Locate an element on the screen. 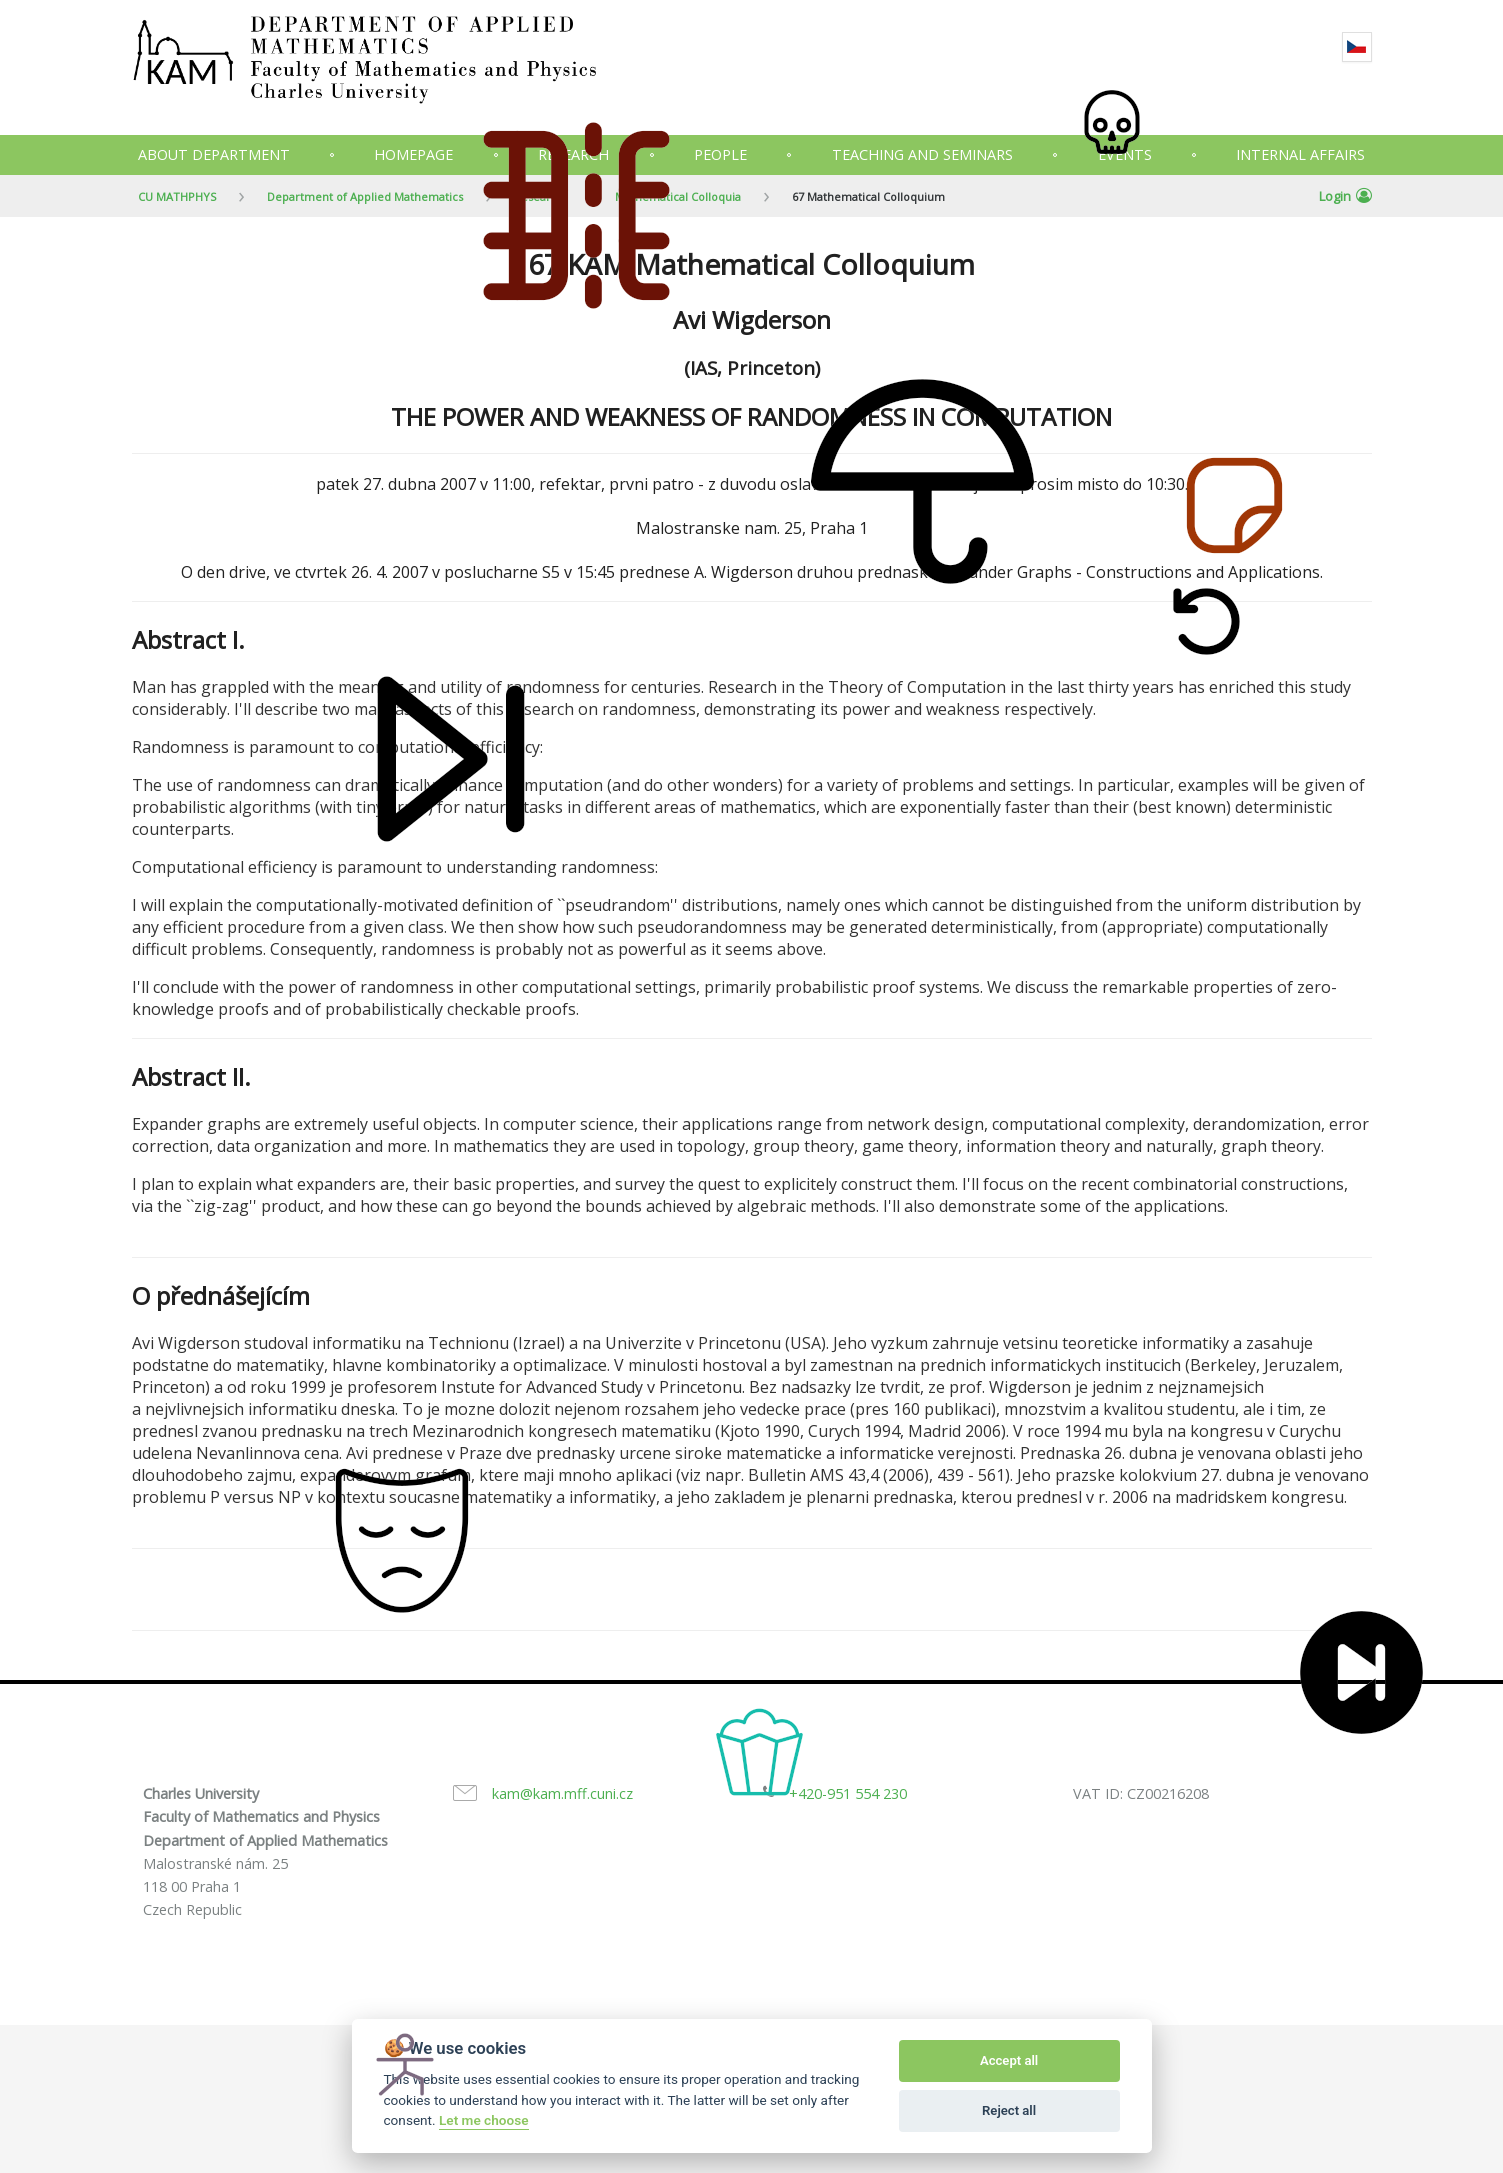 This screenshot has width=1503, height=2173. add a sticker to your message is located at coordinates (1234, 505).